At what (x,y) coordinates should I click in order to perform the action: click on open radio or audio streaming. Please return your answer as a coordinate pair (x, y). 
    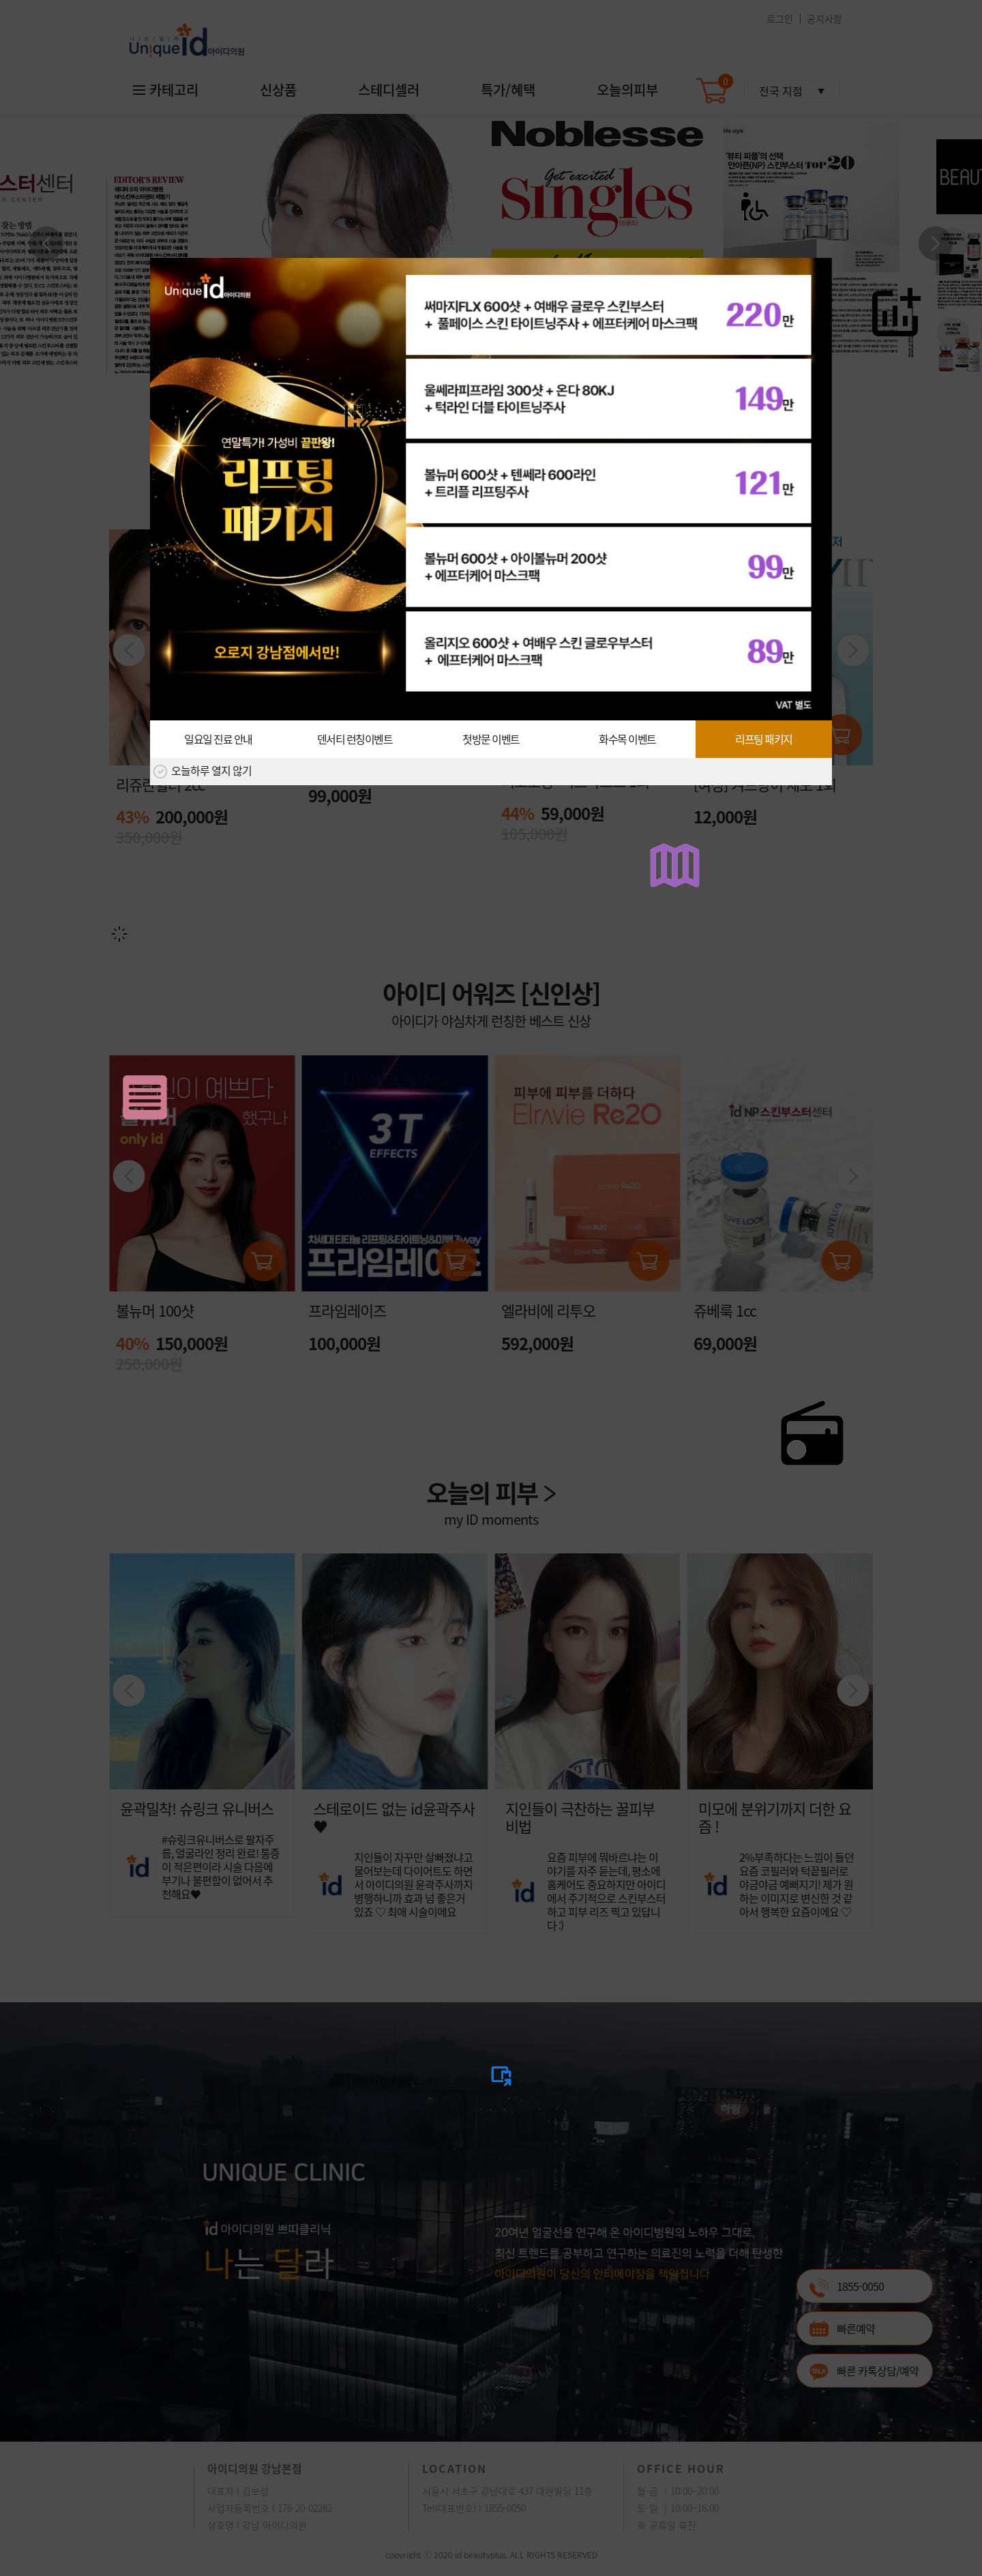
    Looking at the image, I should click on (812, 1434).